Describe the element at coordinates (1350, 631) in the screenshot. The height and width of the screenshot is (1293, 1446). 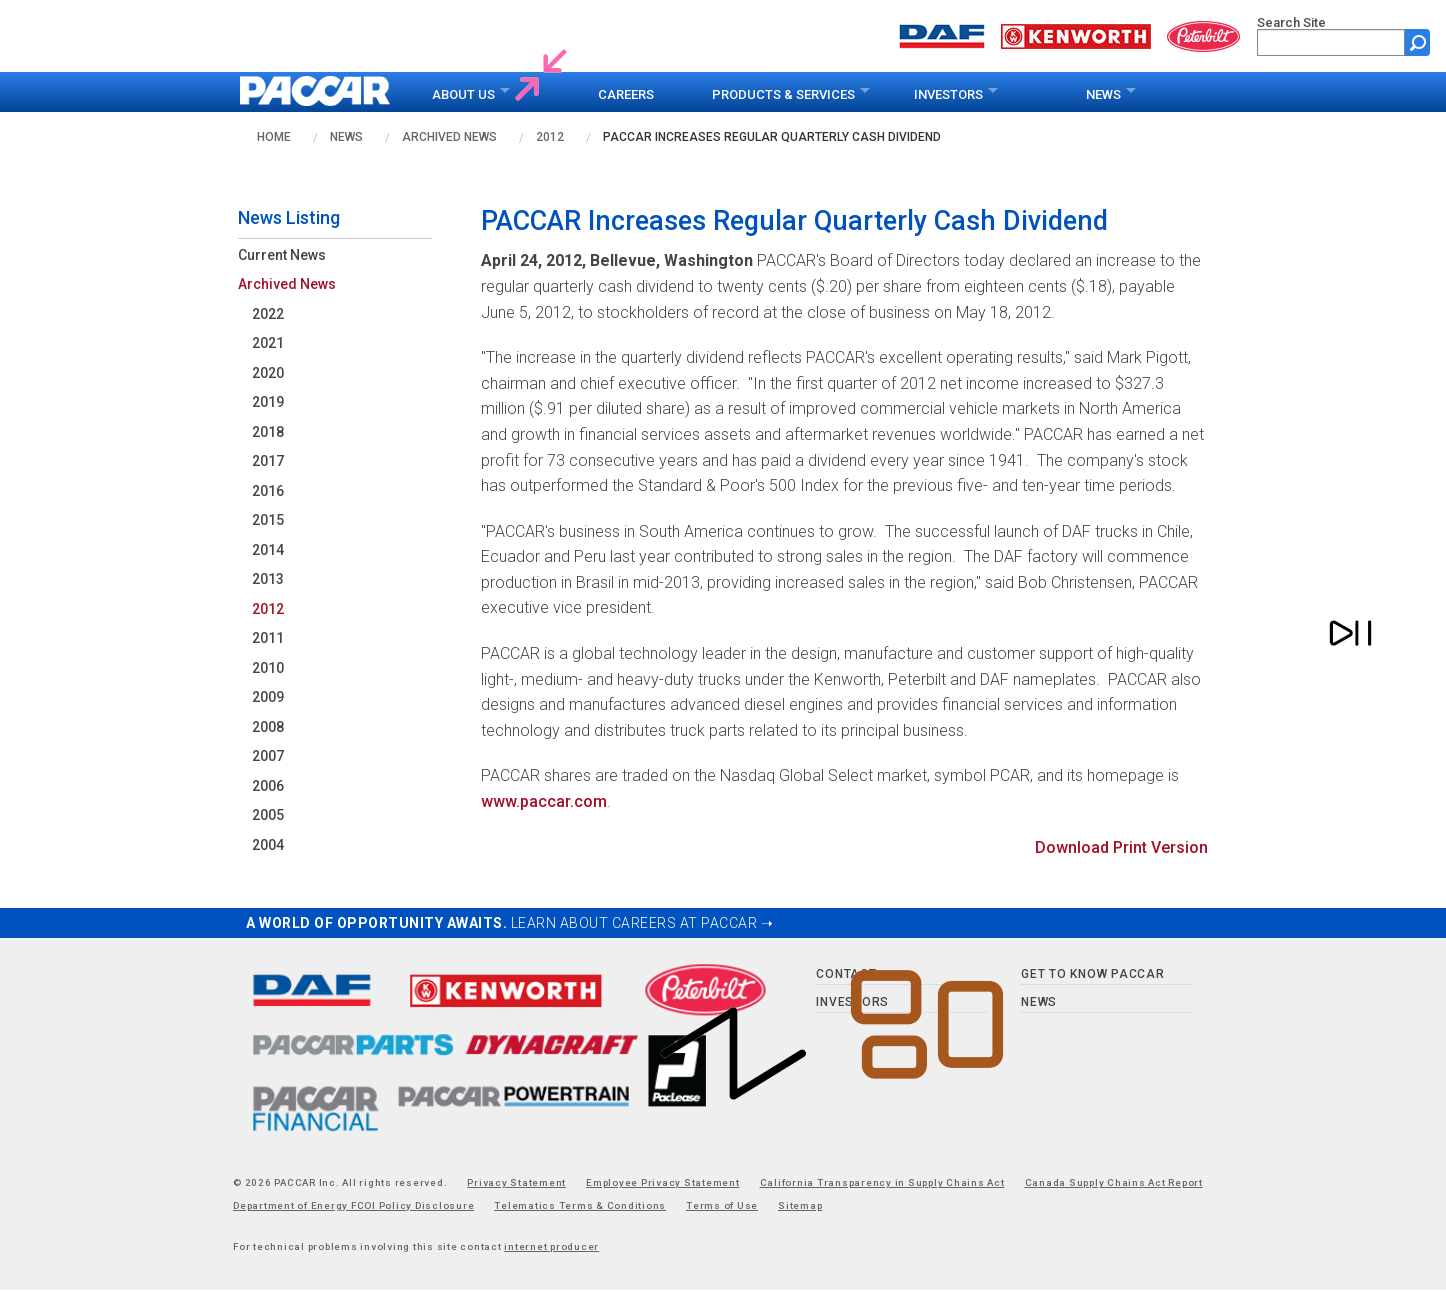
I see `toggle between play and pause for media playback` at that location.